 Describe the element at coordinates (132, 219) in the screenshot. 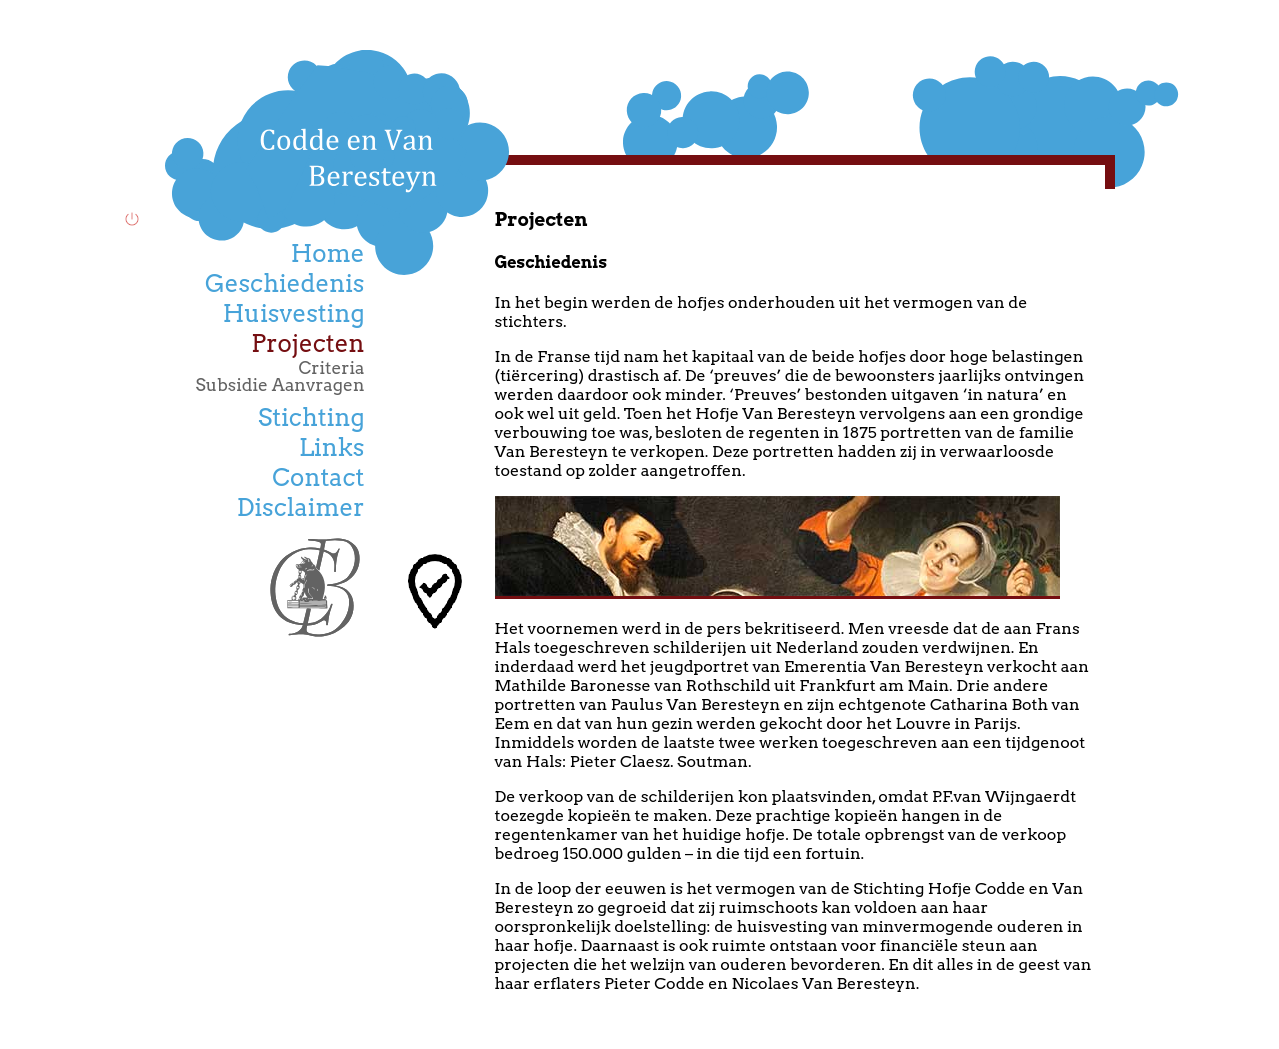

I see `turn off or shut down the device` at that location.